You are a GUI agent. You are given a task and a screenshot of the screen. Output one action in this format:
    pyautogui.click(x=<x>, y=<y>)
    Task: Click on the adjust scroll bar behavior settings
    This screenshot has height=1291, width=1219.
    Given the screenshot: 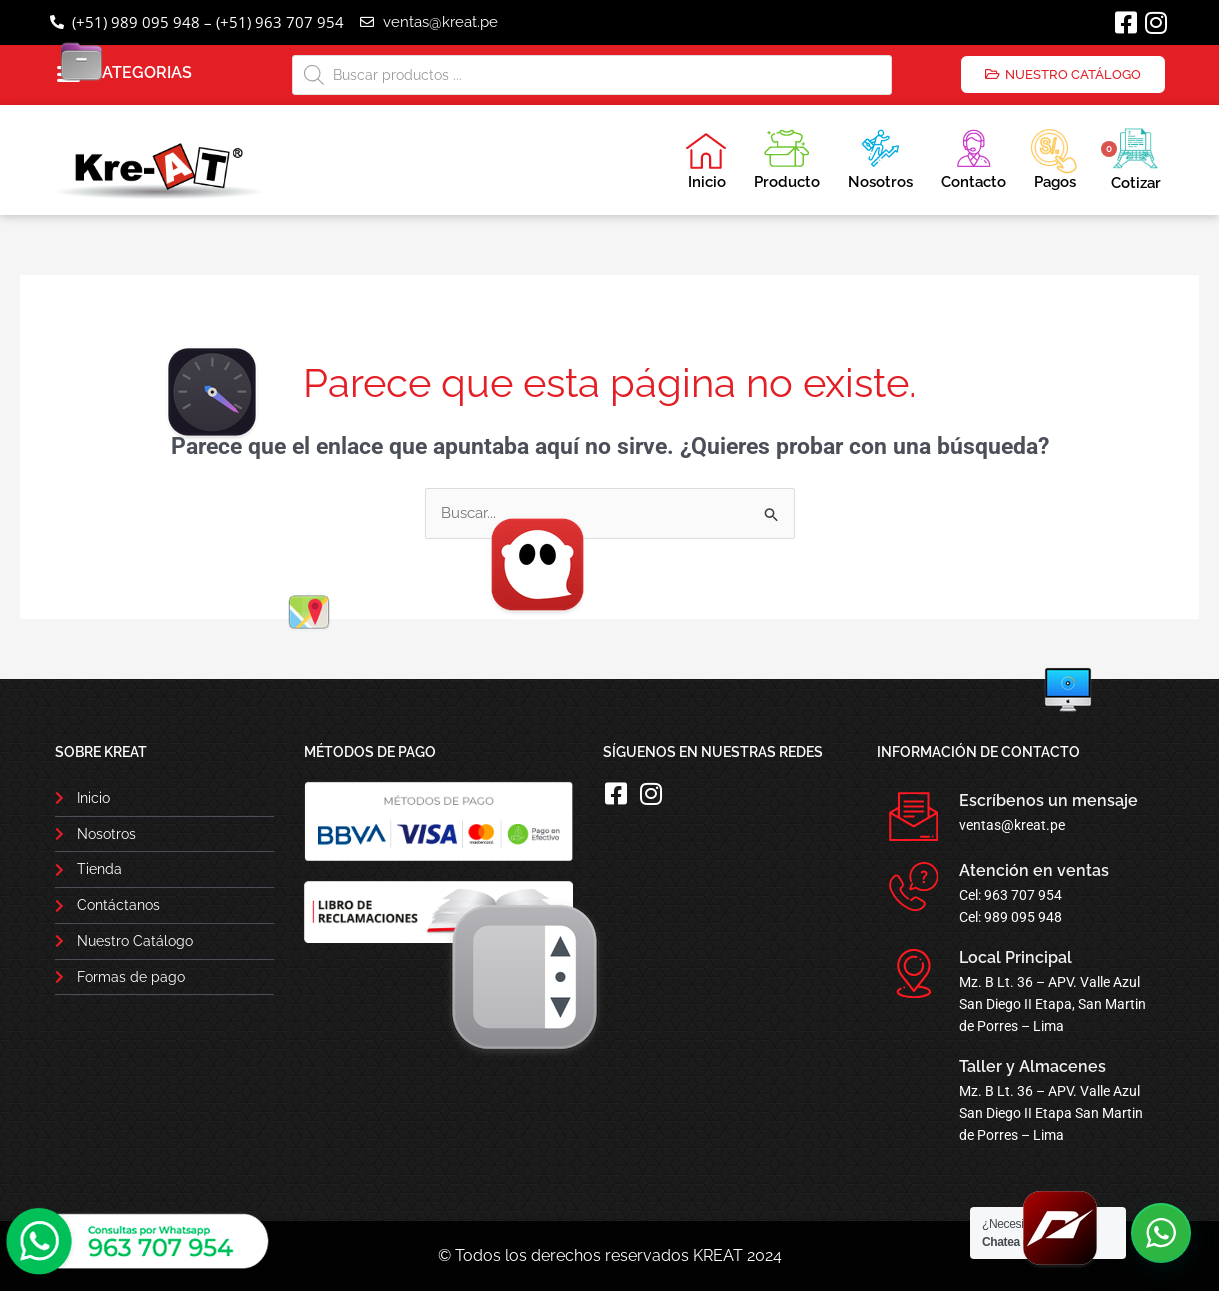 What is the action you would take?
    pyautogui.click(x=524, y=979)
    